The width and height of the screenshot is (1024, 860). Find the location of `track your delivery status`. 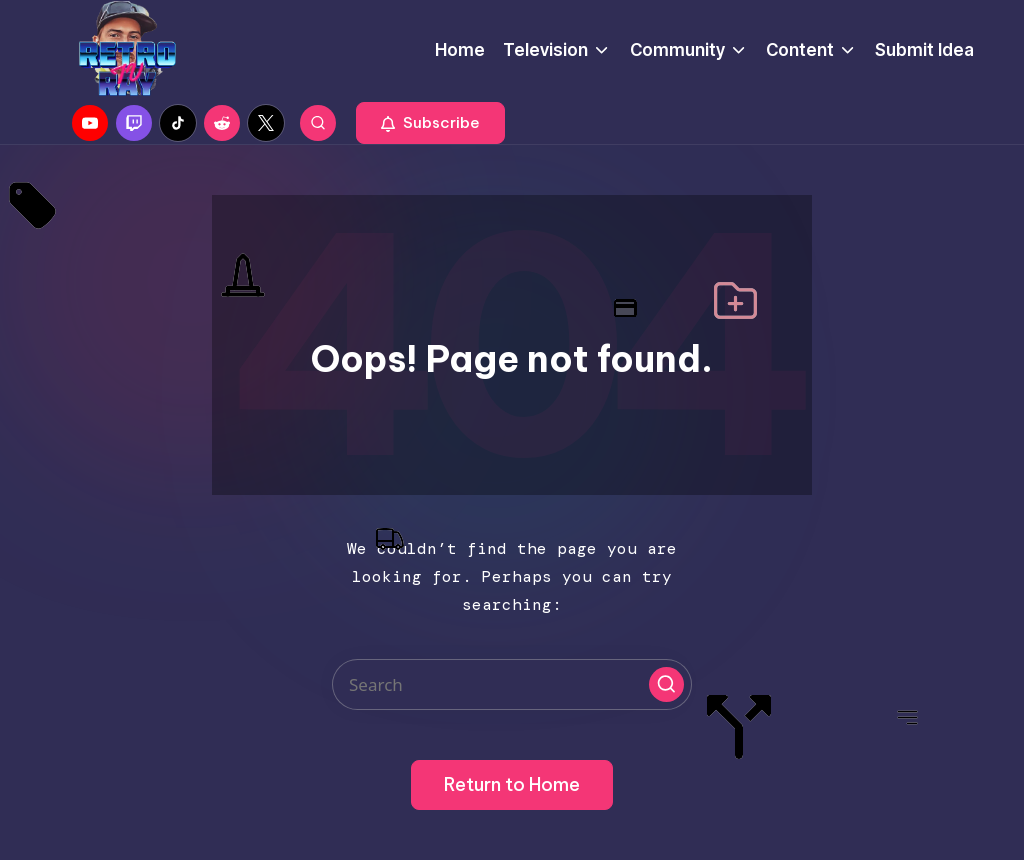

track your delivery status is located at coordinates (390, 538).